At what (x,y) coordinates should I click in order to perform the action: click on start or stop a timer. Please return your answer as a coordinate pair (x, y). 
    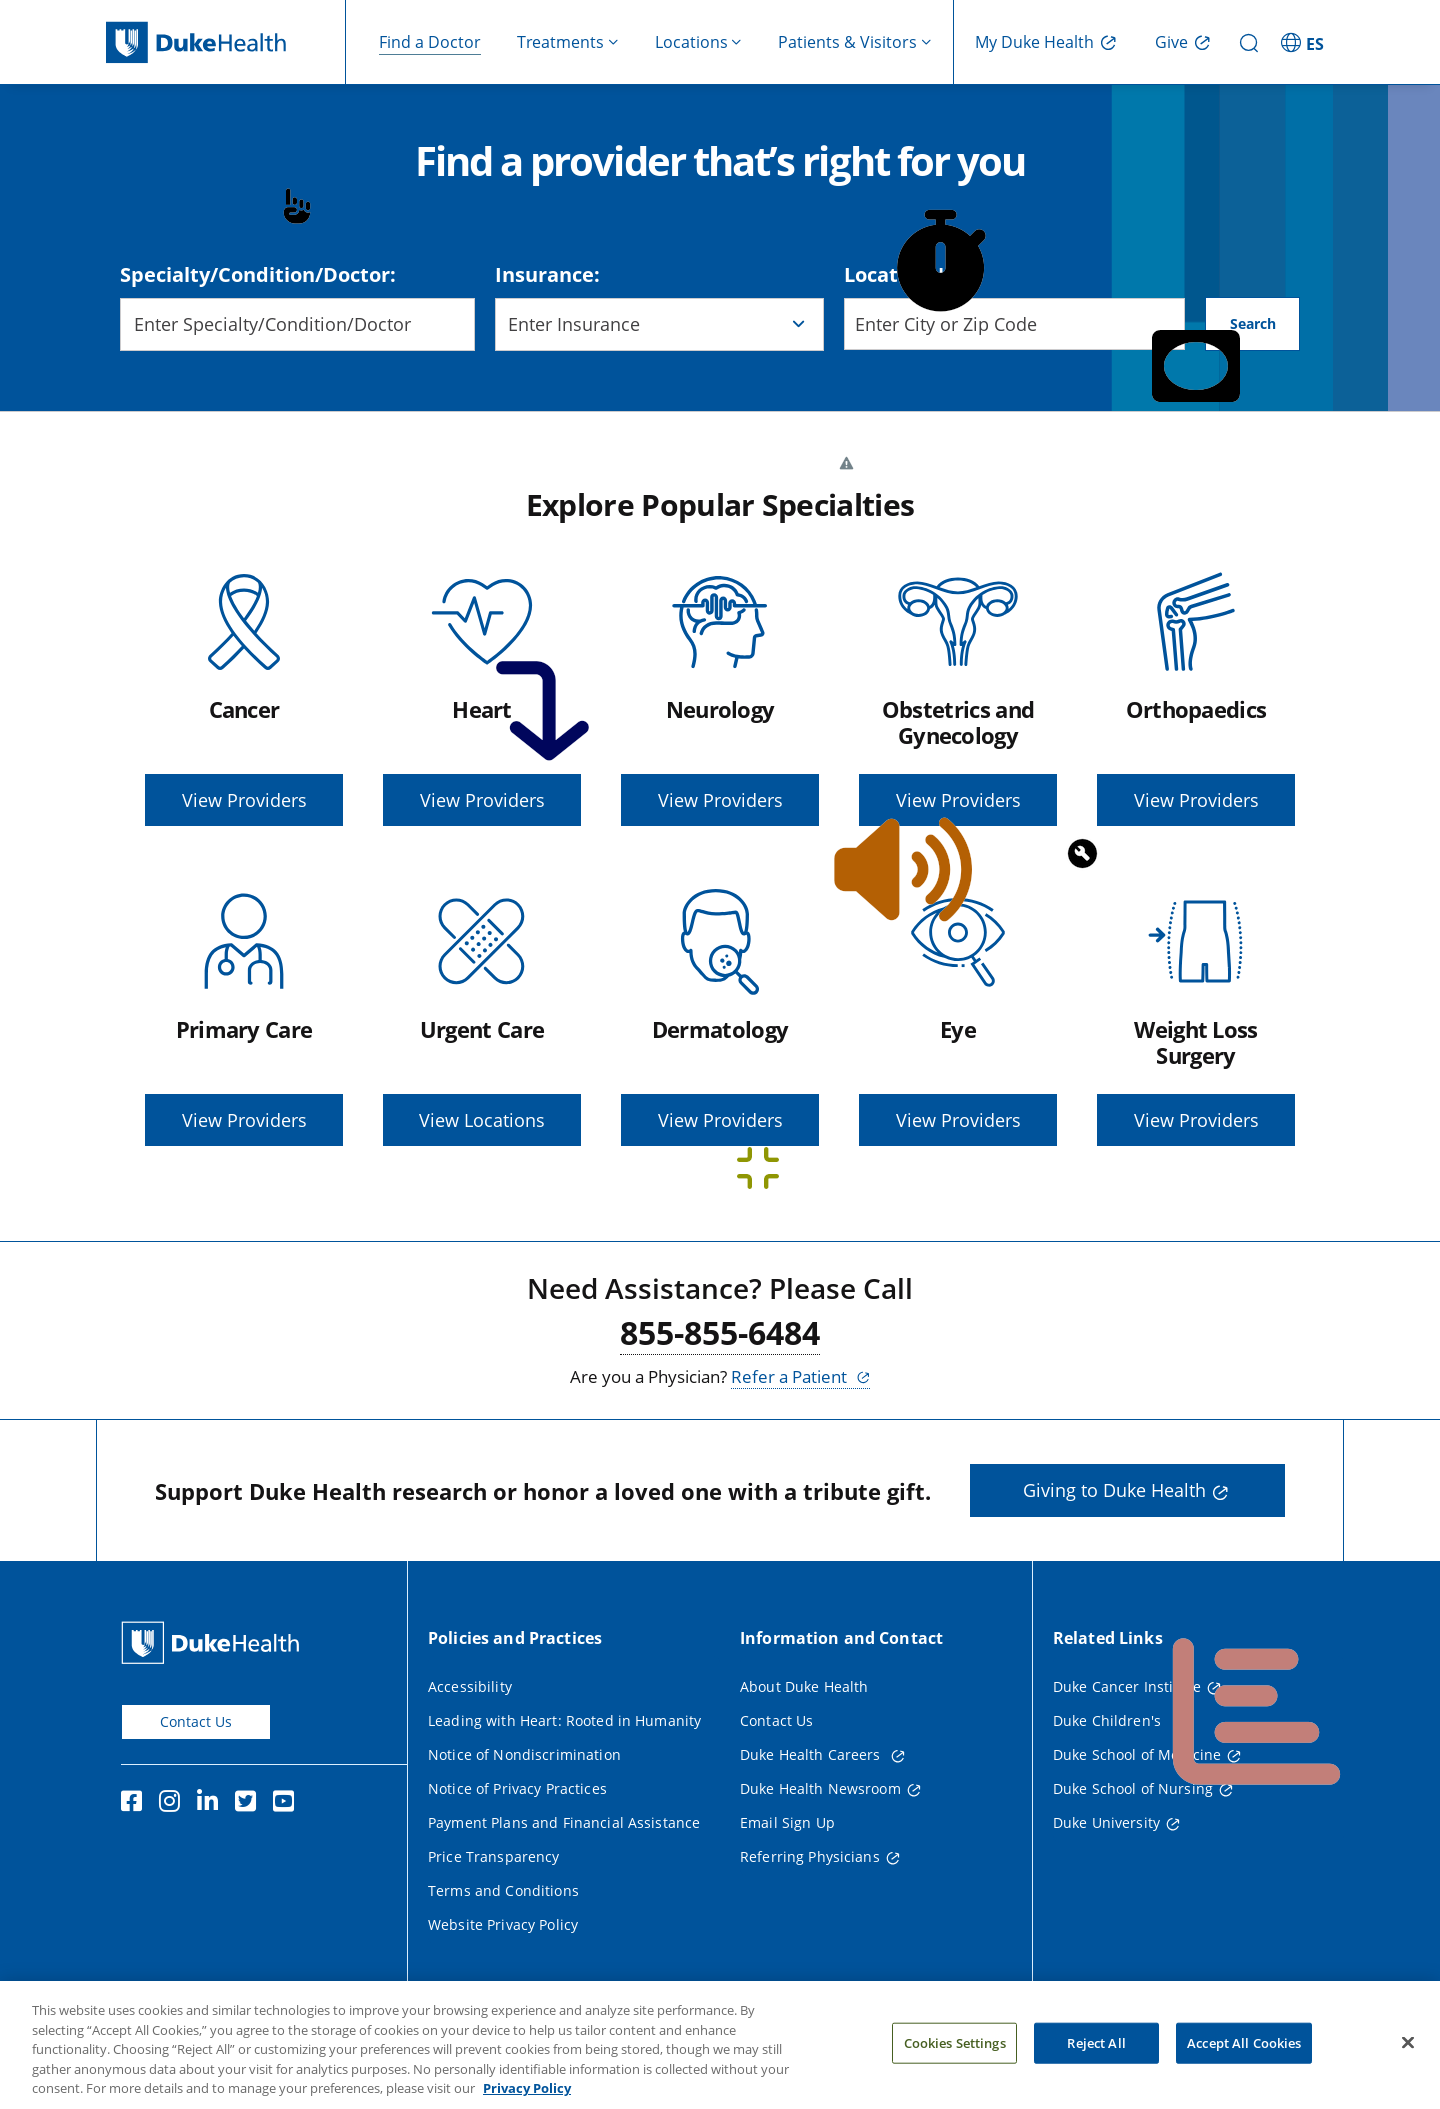
    Looking at the image, I should click on (940, 261).